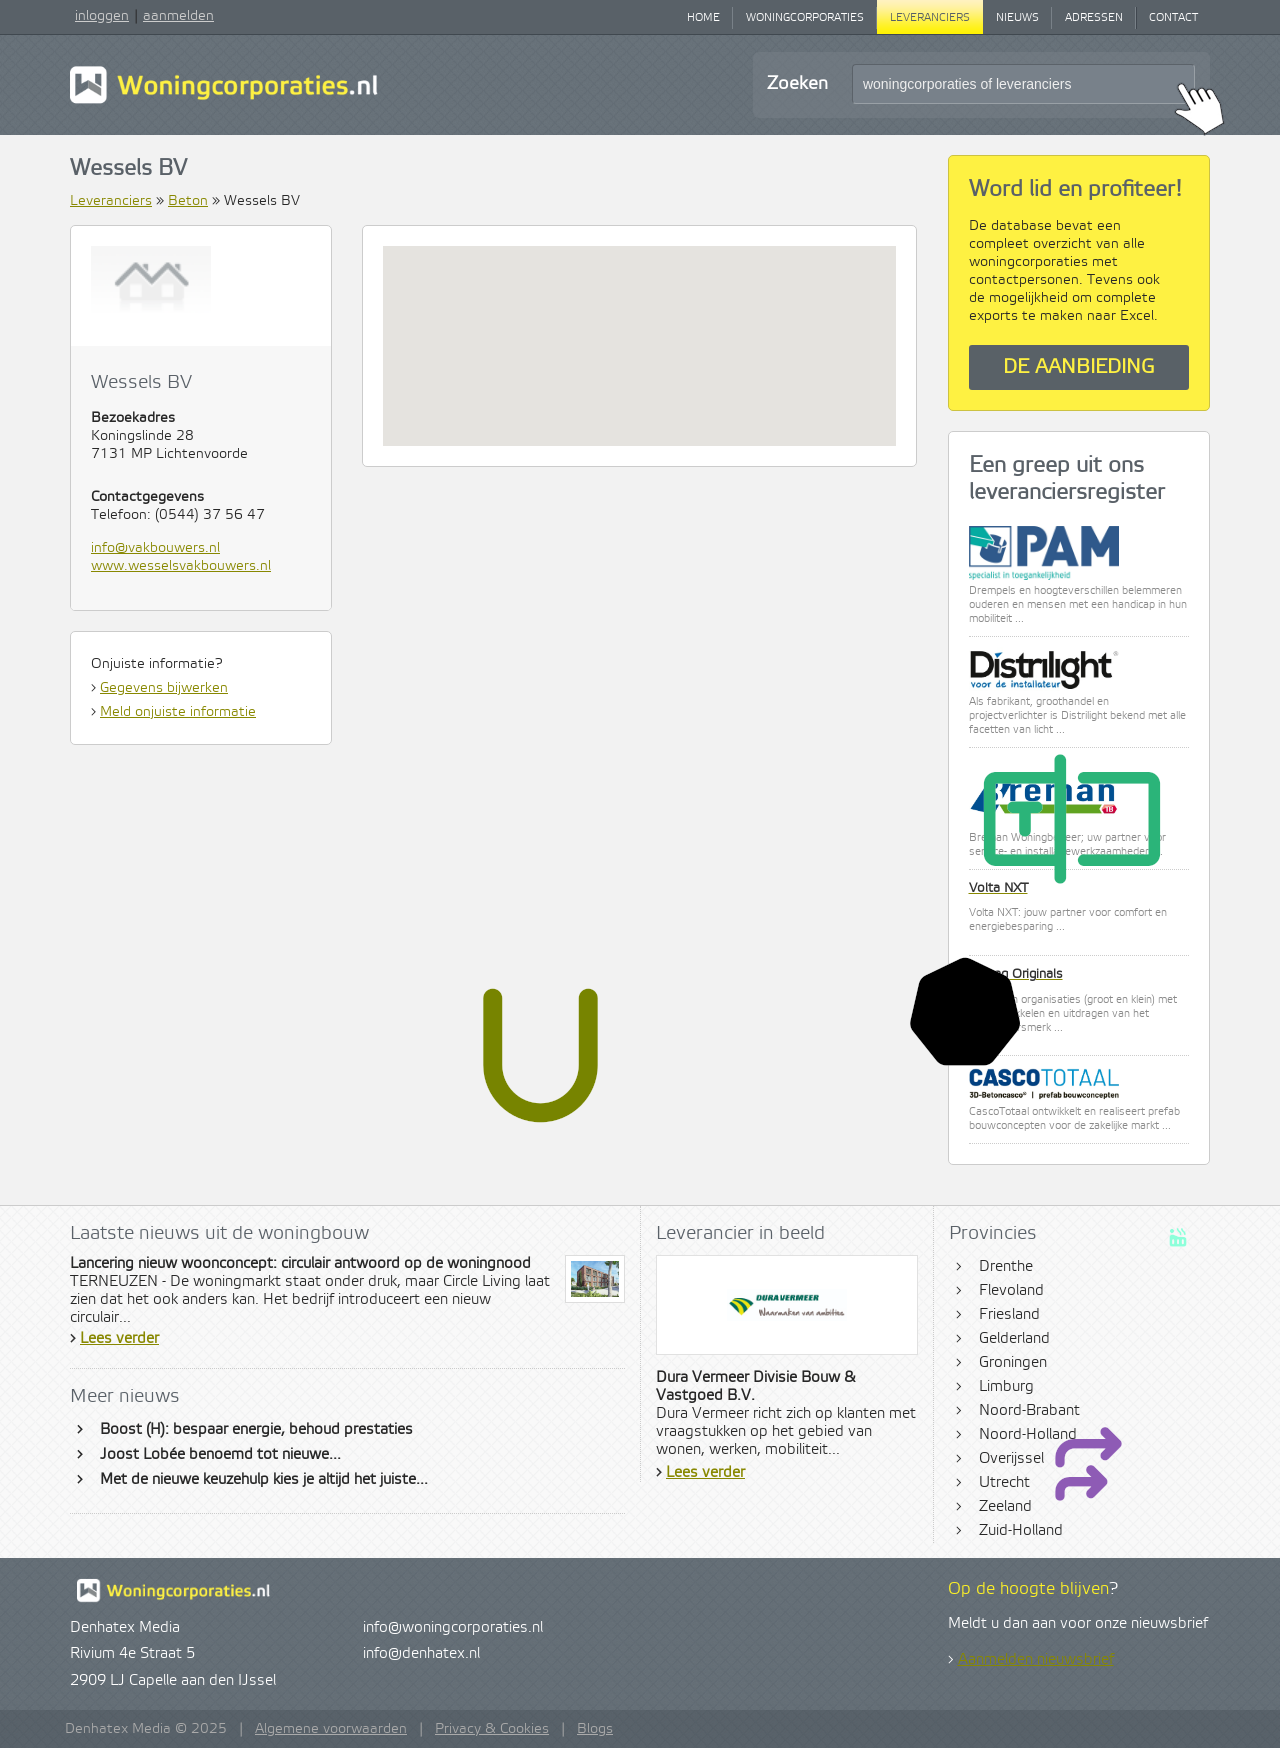 The height and width of the screenshot is (1748, 1280). What do you see at coordinates (1088, 1467) in the screenshot?
I see `redirect or forward multiple items` at bounding box center [1088, 1467].